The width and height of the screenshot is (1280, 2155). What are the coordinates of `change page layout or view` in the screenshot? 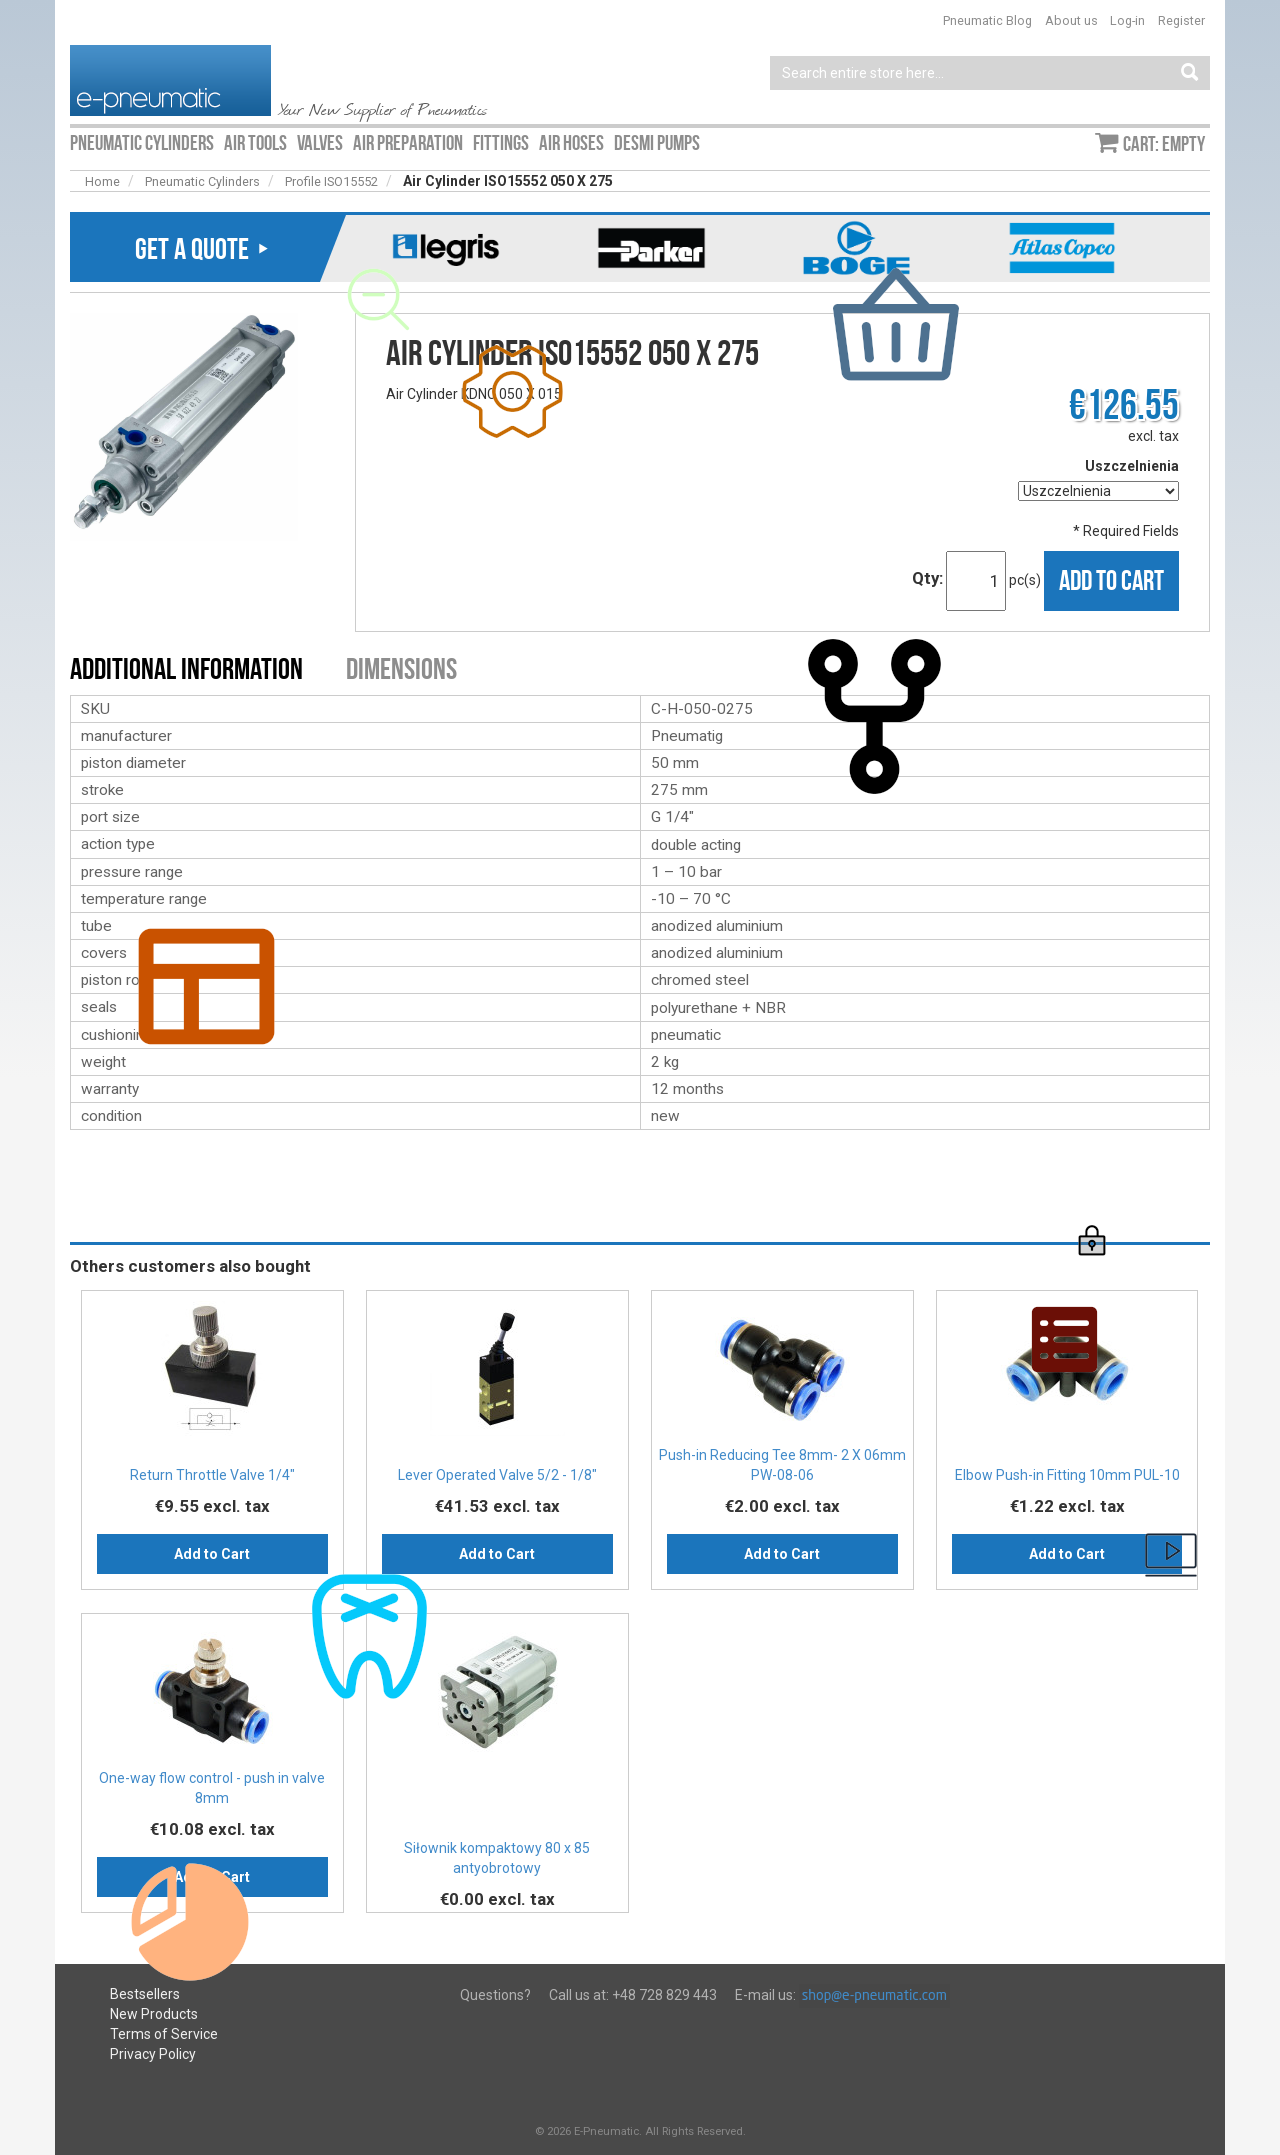 It's located at (206, 986).